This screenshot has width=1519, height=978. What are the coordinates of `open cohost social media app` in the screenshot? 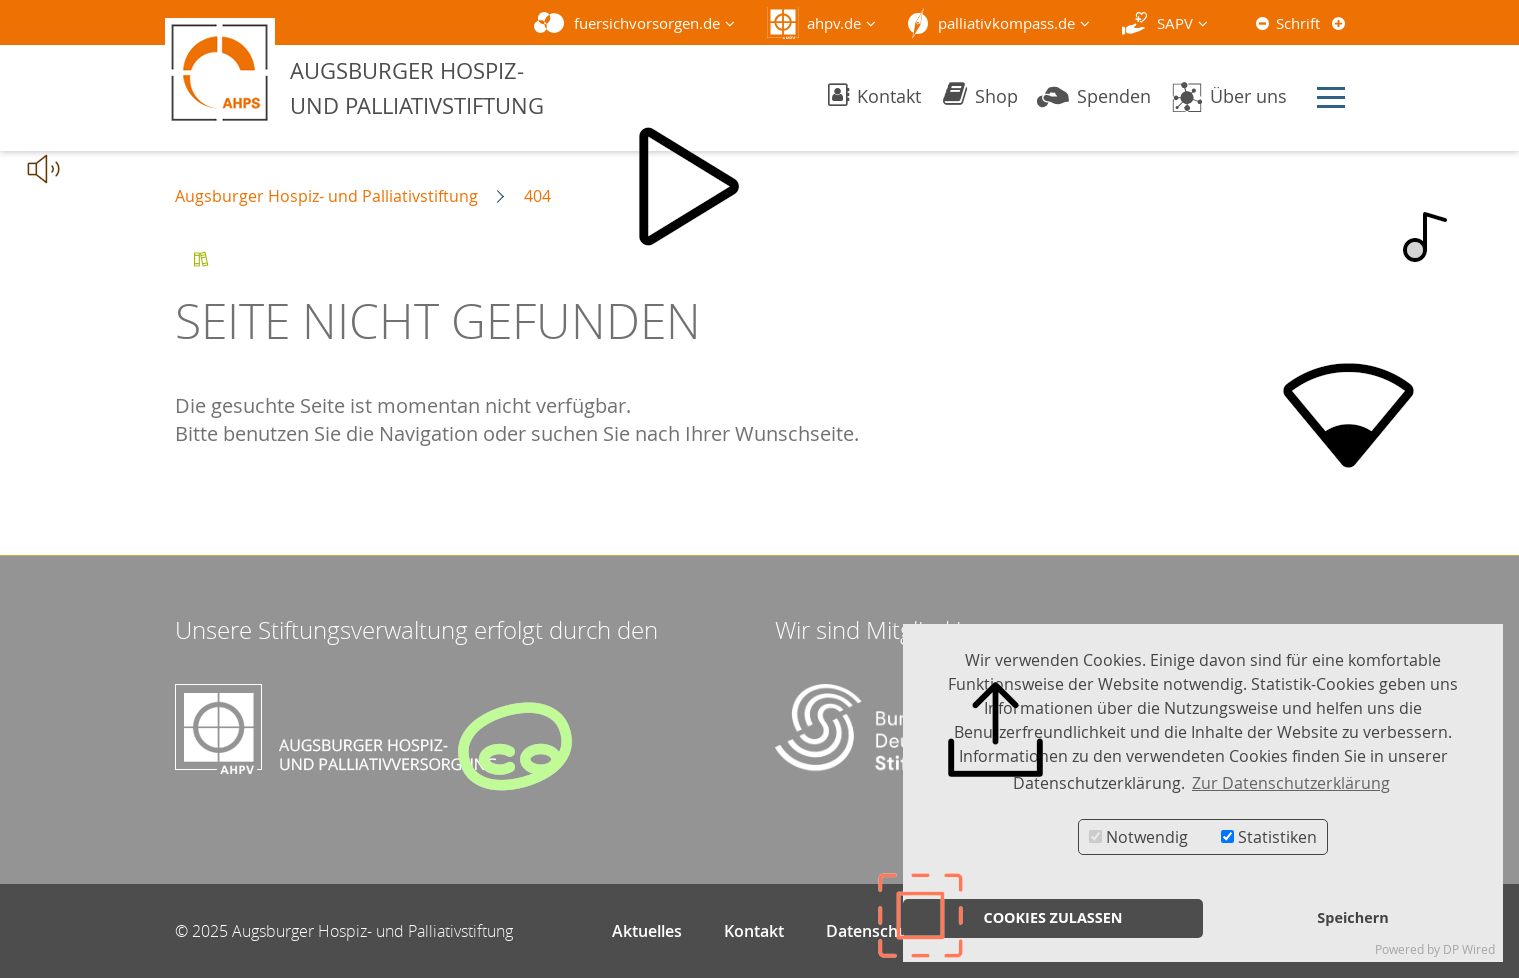 It's located at (515, 749).